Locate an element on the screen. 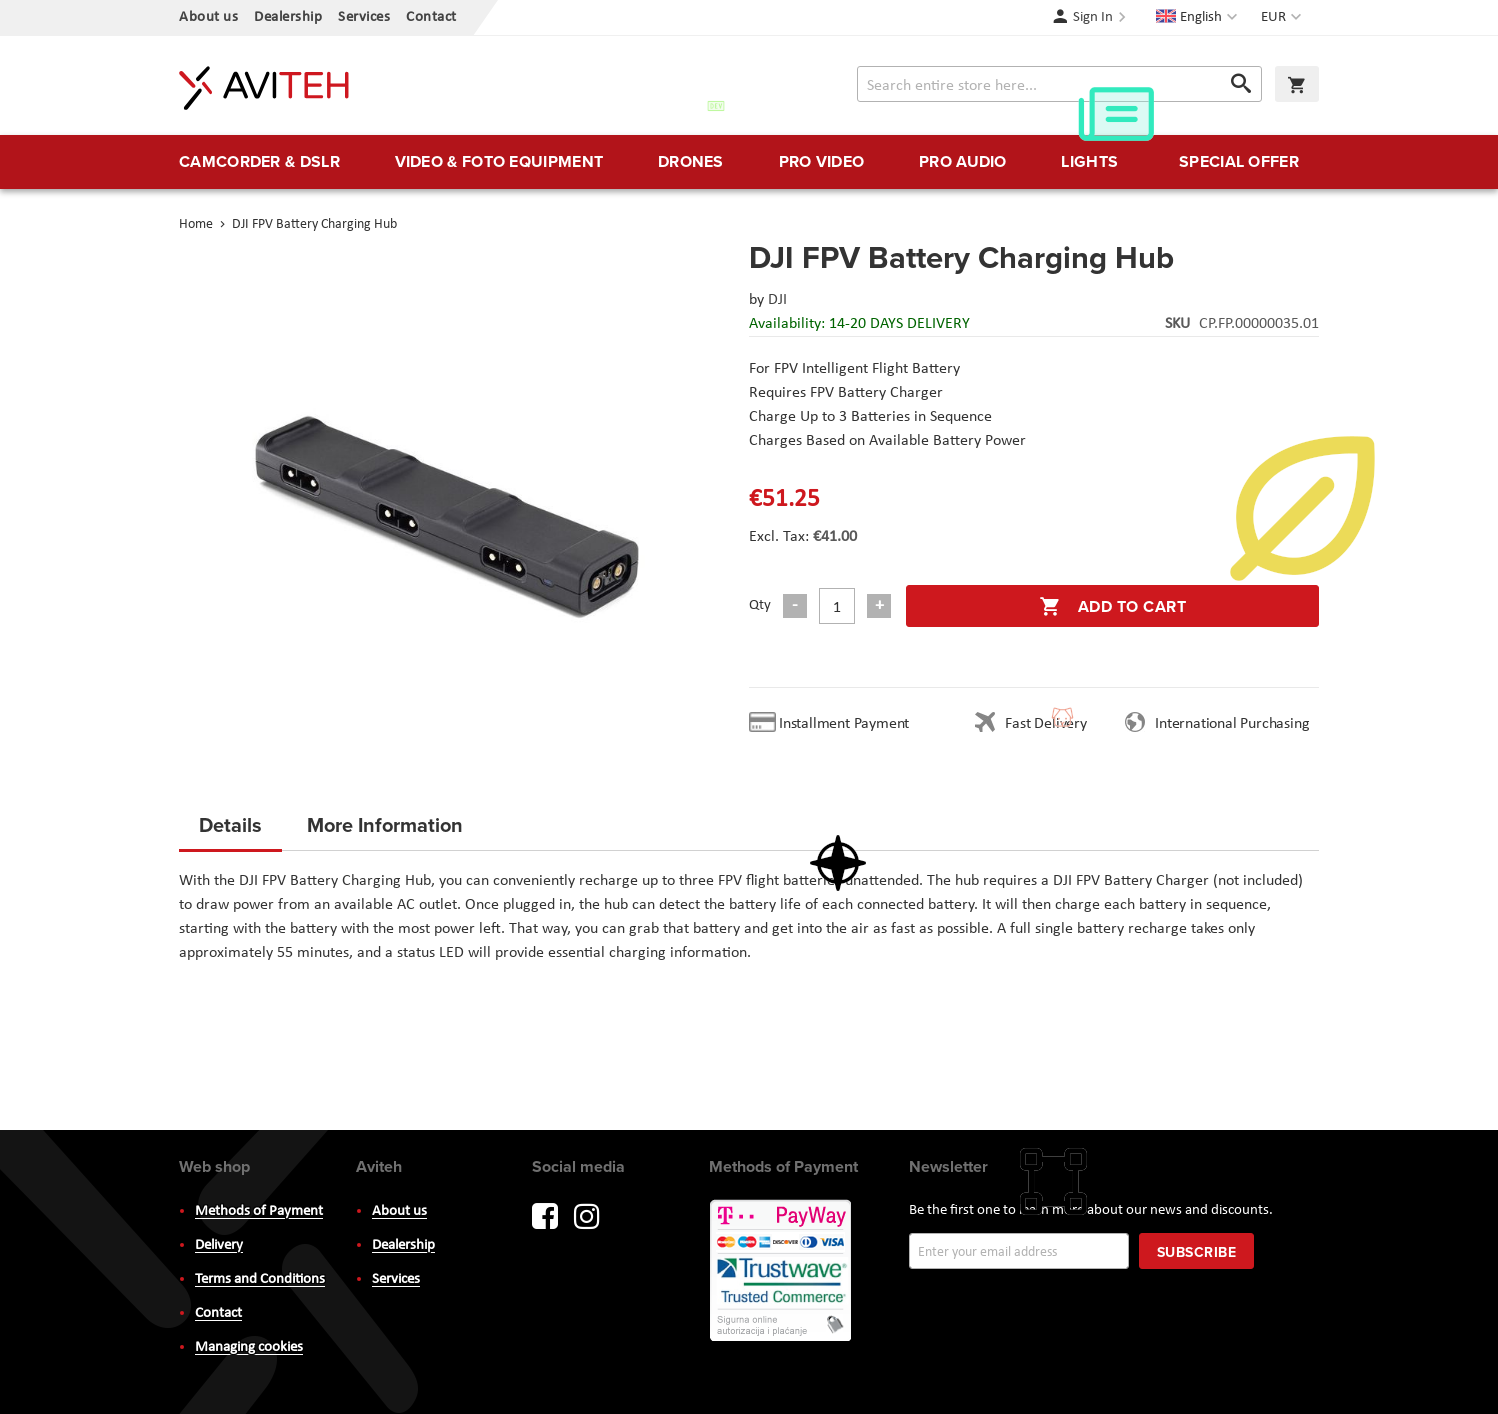 Image resolution: width=1498 pixels, height=1414 pixels. view news articles or updates is located at coordinates (1119, 114).